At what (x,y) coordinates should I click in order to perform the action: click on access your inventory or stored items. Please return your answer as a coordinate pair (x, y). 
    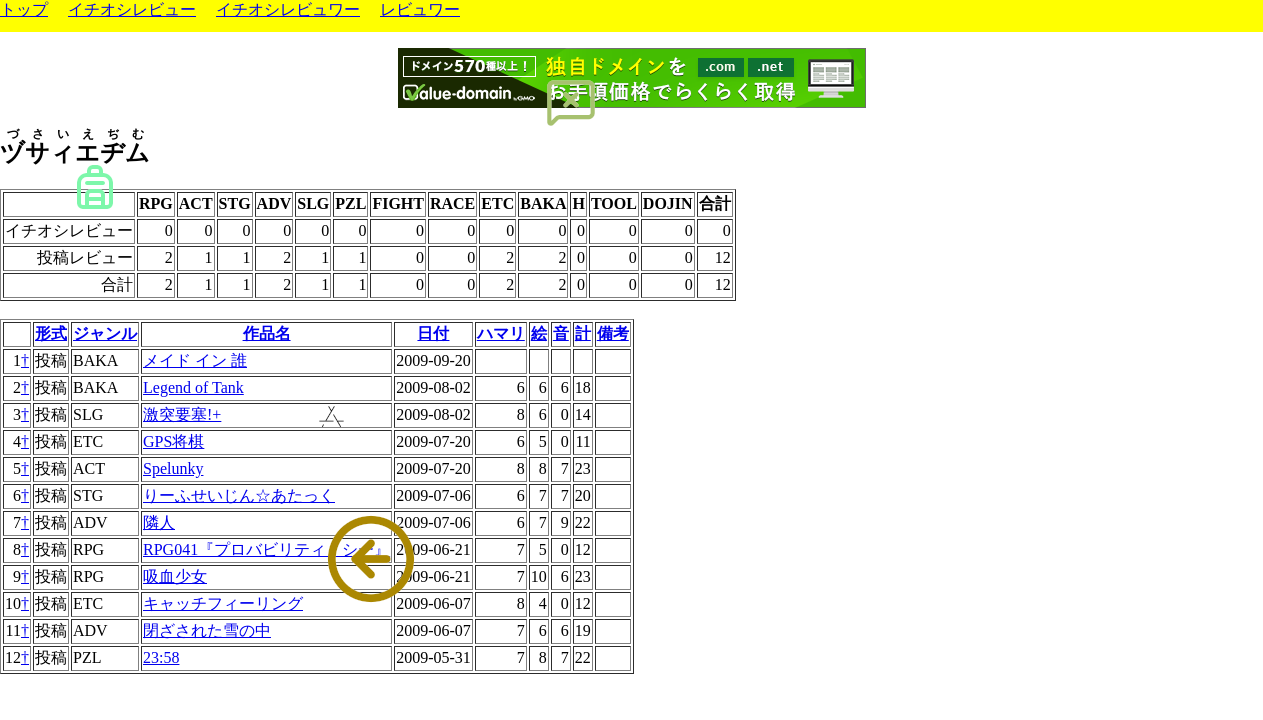
    Looking at the image, I should click on (95, 187).